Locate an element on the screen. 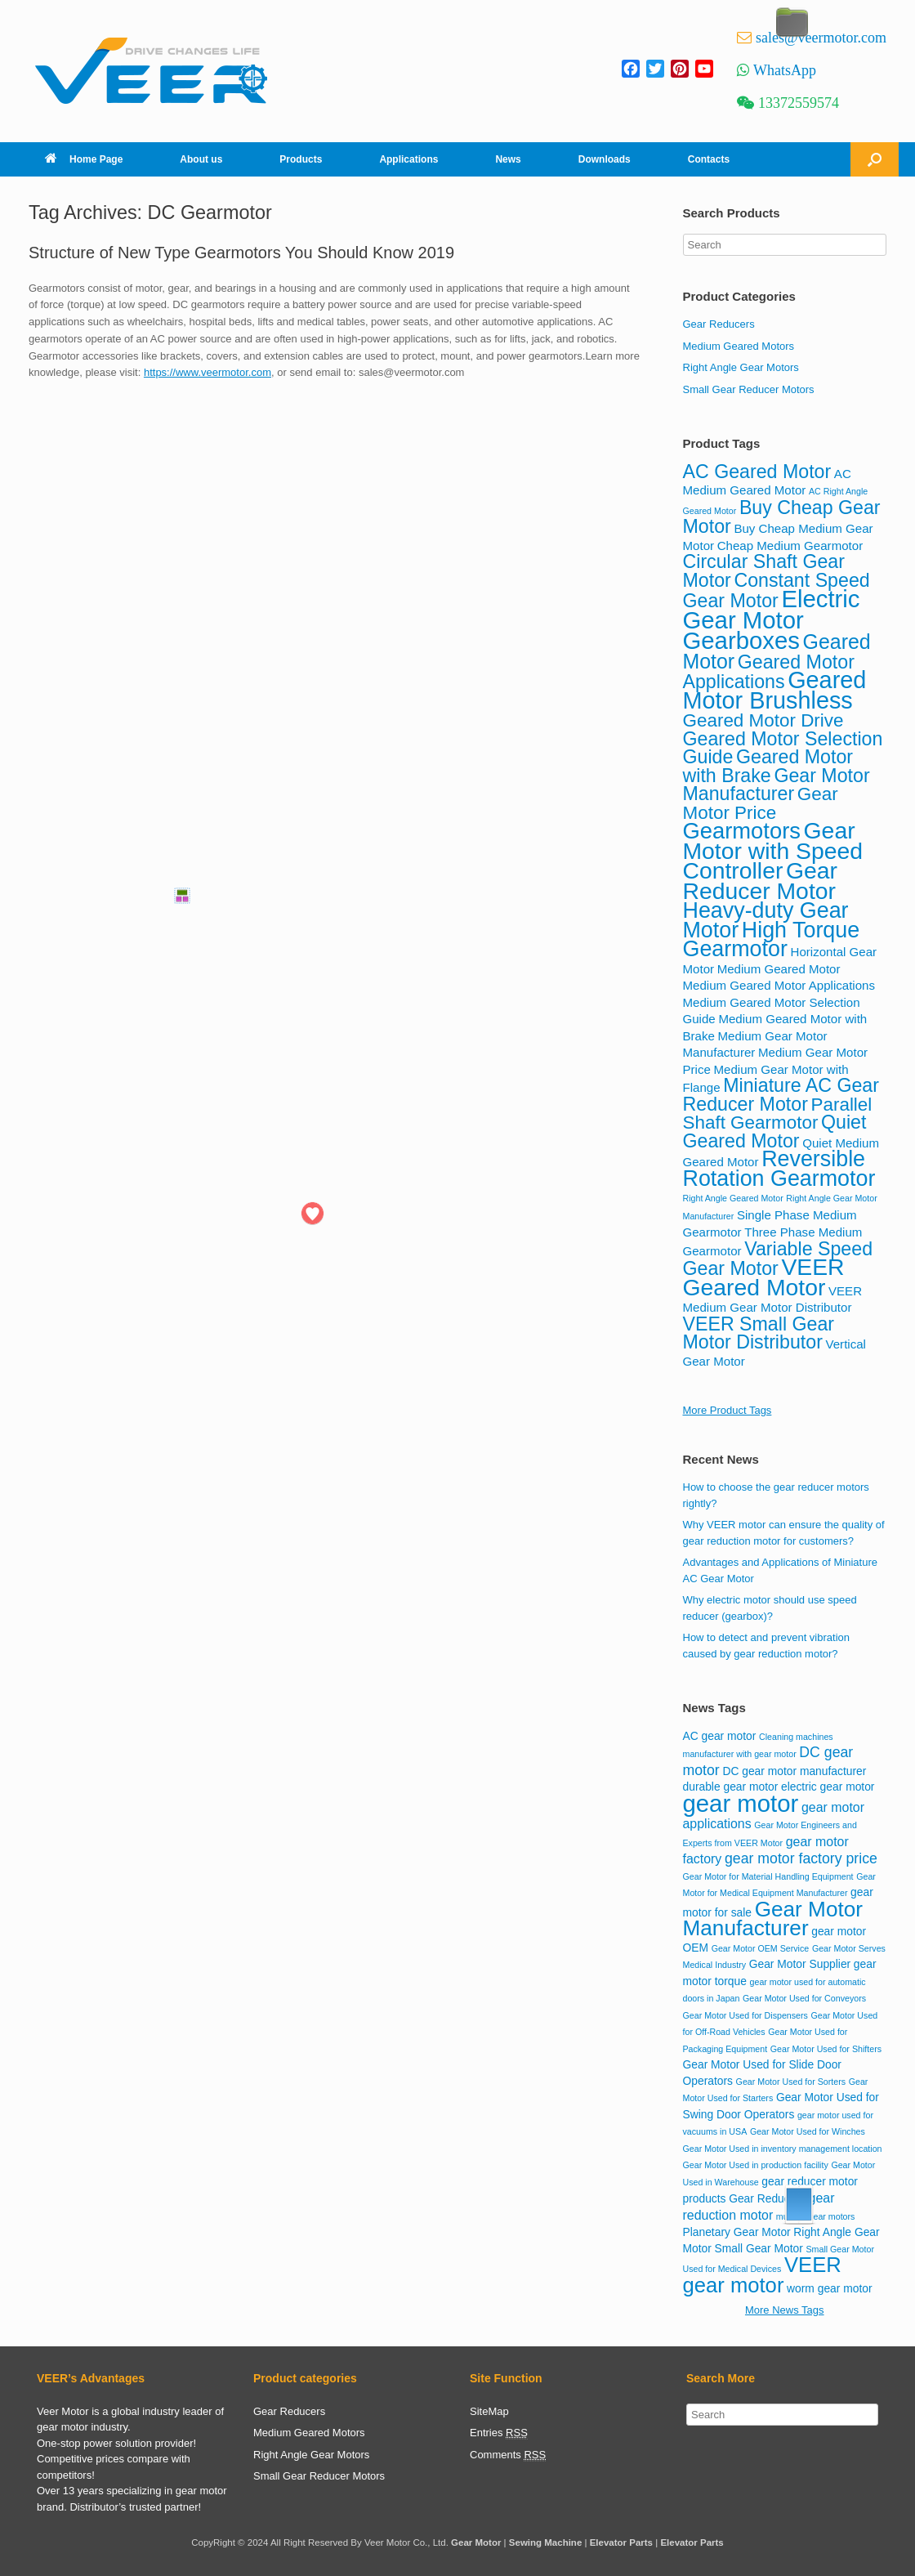 The image size is (915, 2576). mark item as favorite is located at coordinates (312, 1213).